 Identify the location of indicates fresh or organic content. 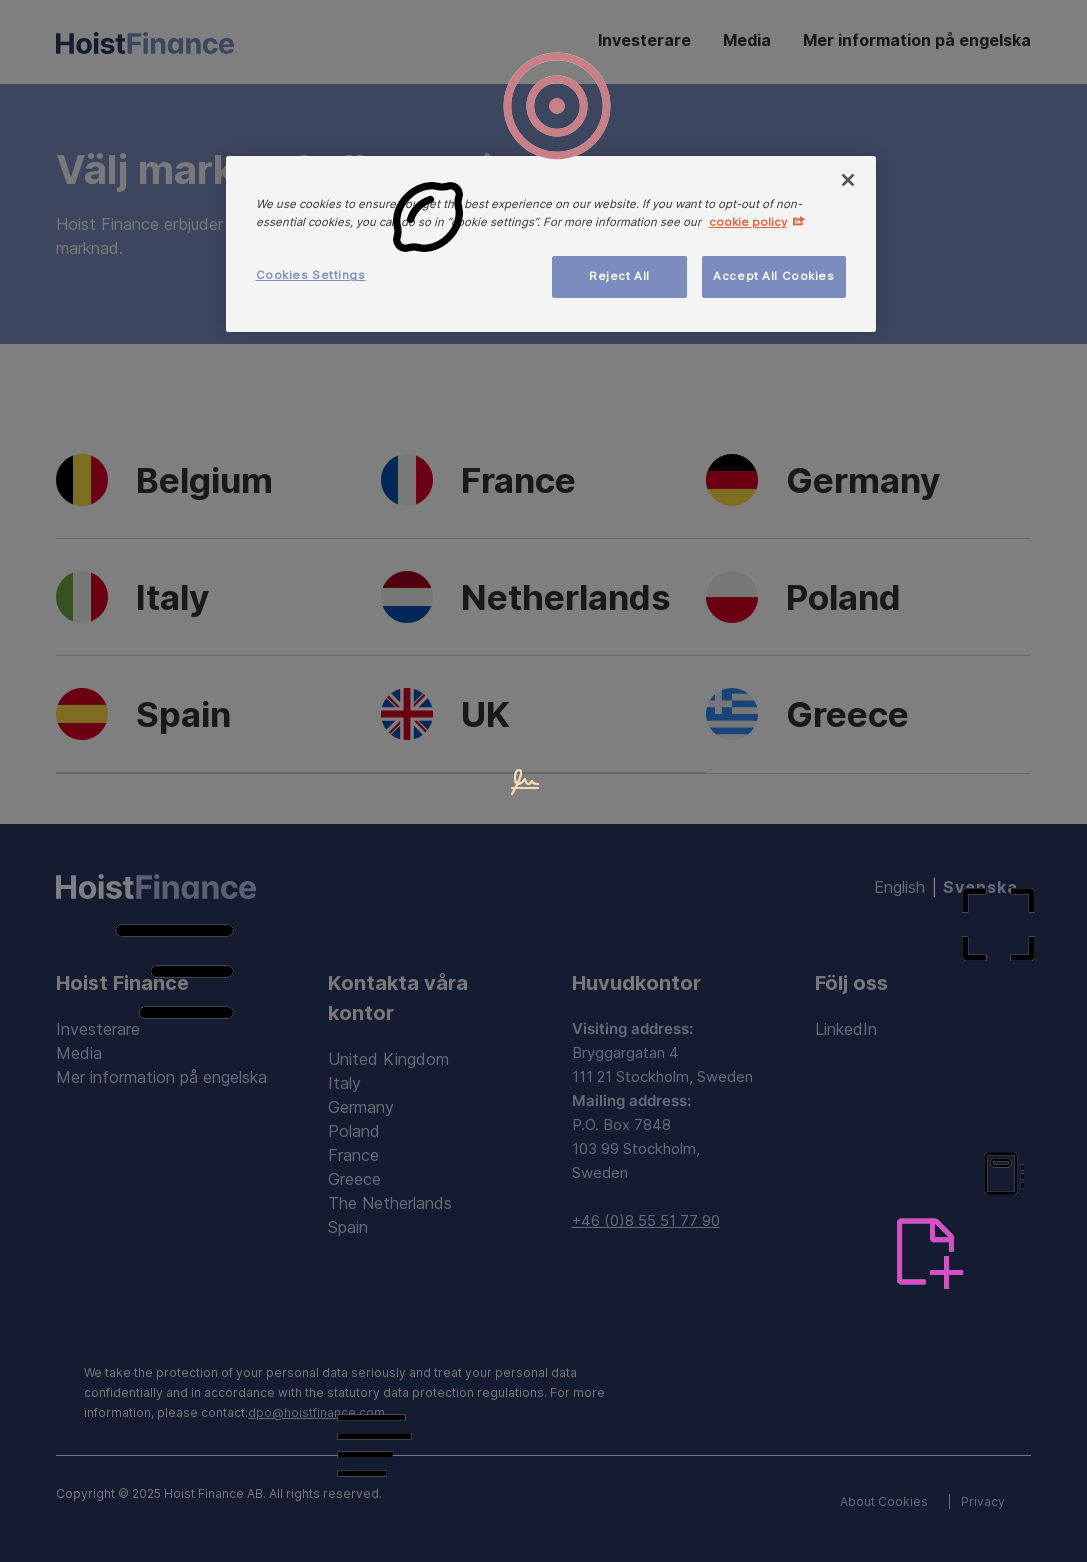
(428, 217).